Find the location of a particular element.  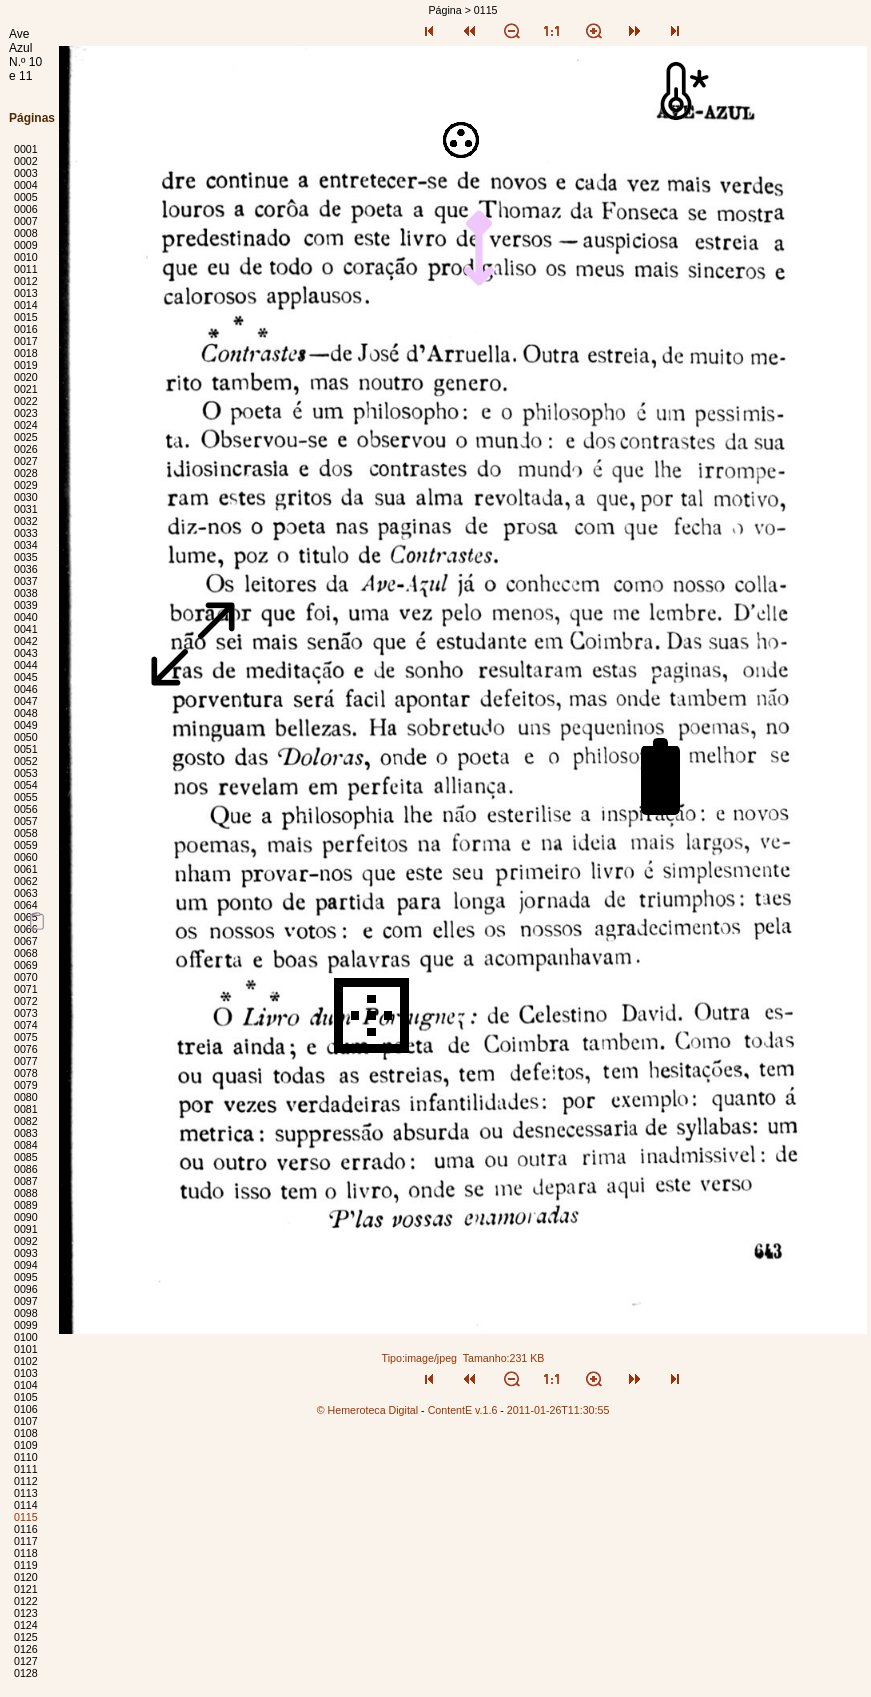

move item down in a list or queue is located at coordinates (479, 248).